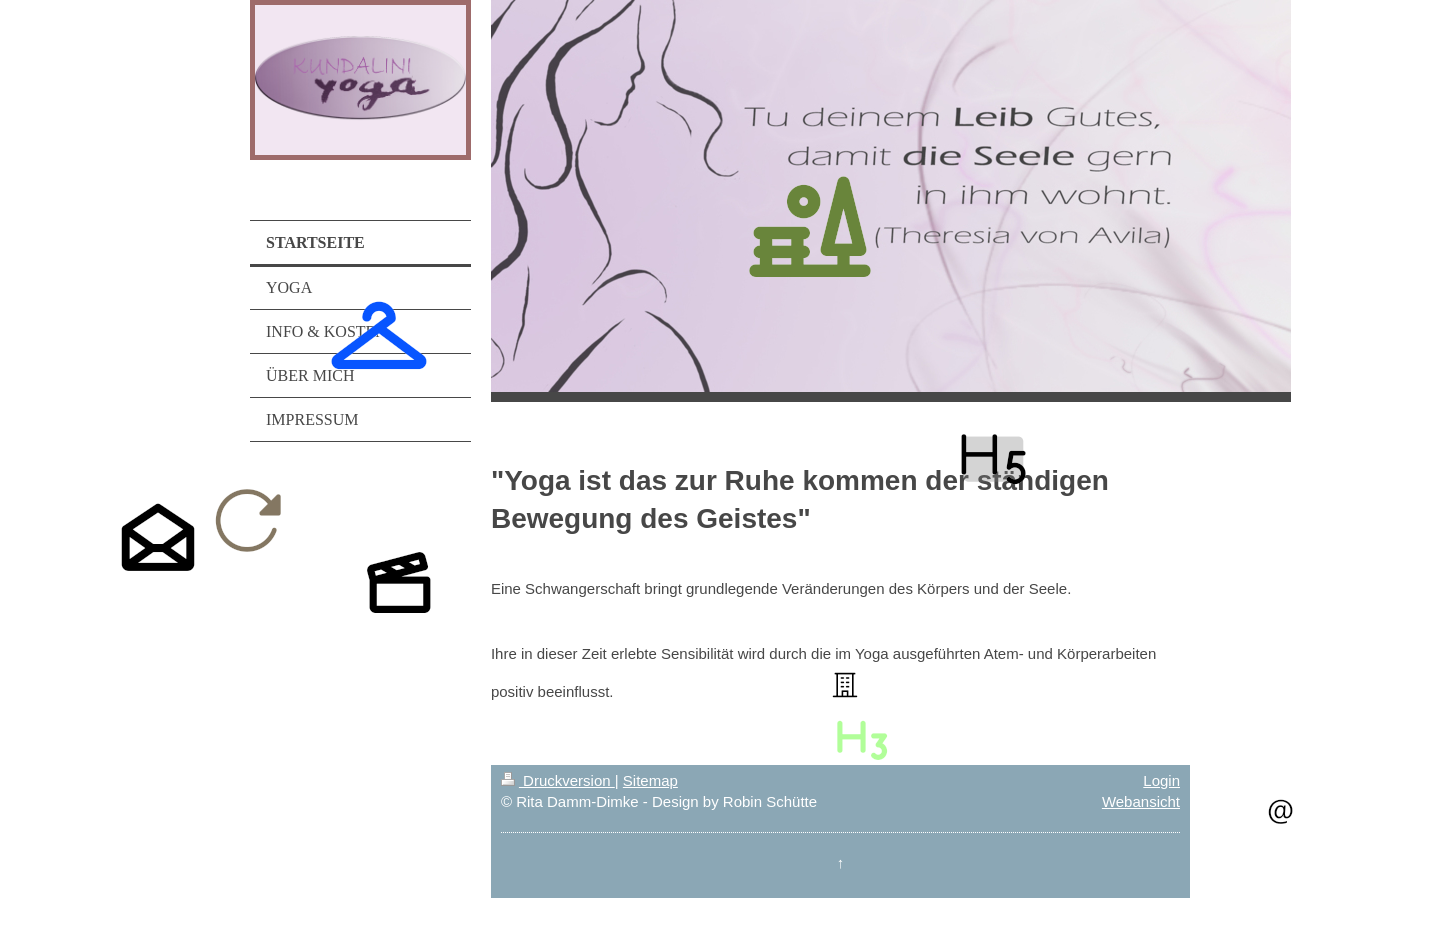 The height and width of the screenshot is (933, 1440). What do you see at coordinates (158, 540) in the screenshot?
I see `view opened or read mail` at bounding box center [158, 540].